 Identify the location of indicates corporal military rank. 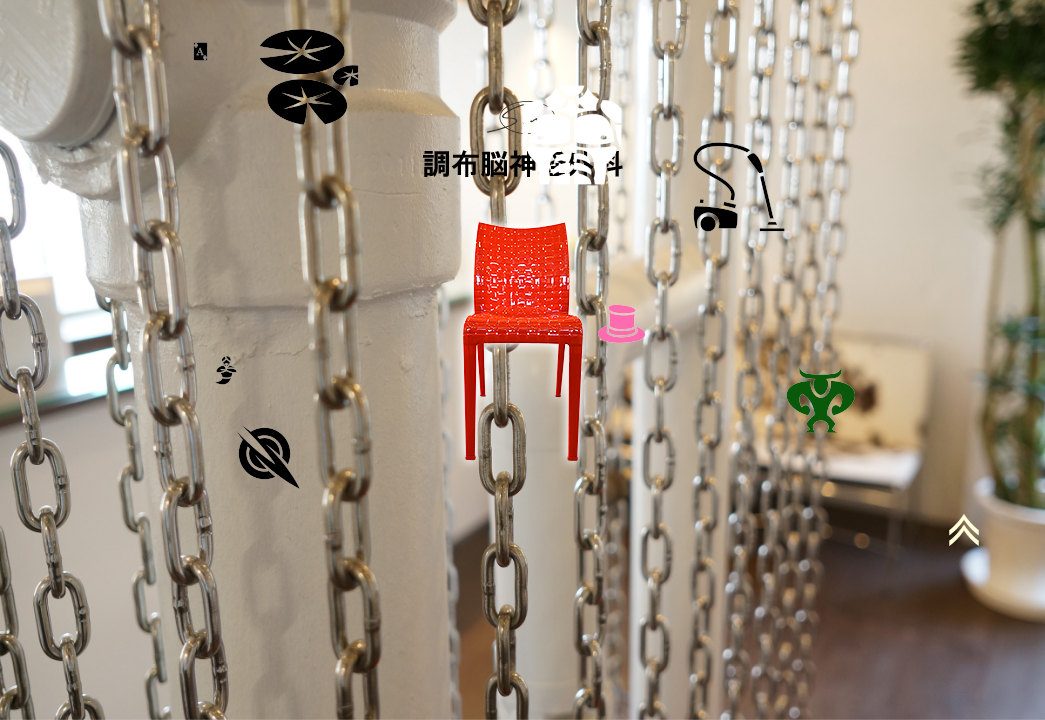
(964, 530).